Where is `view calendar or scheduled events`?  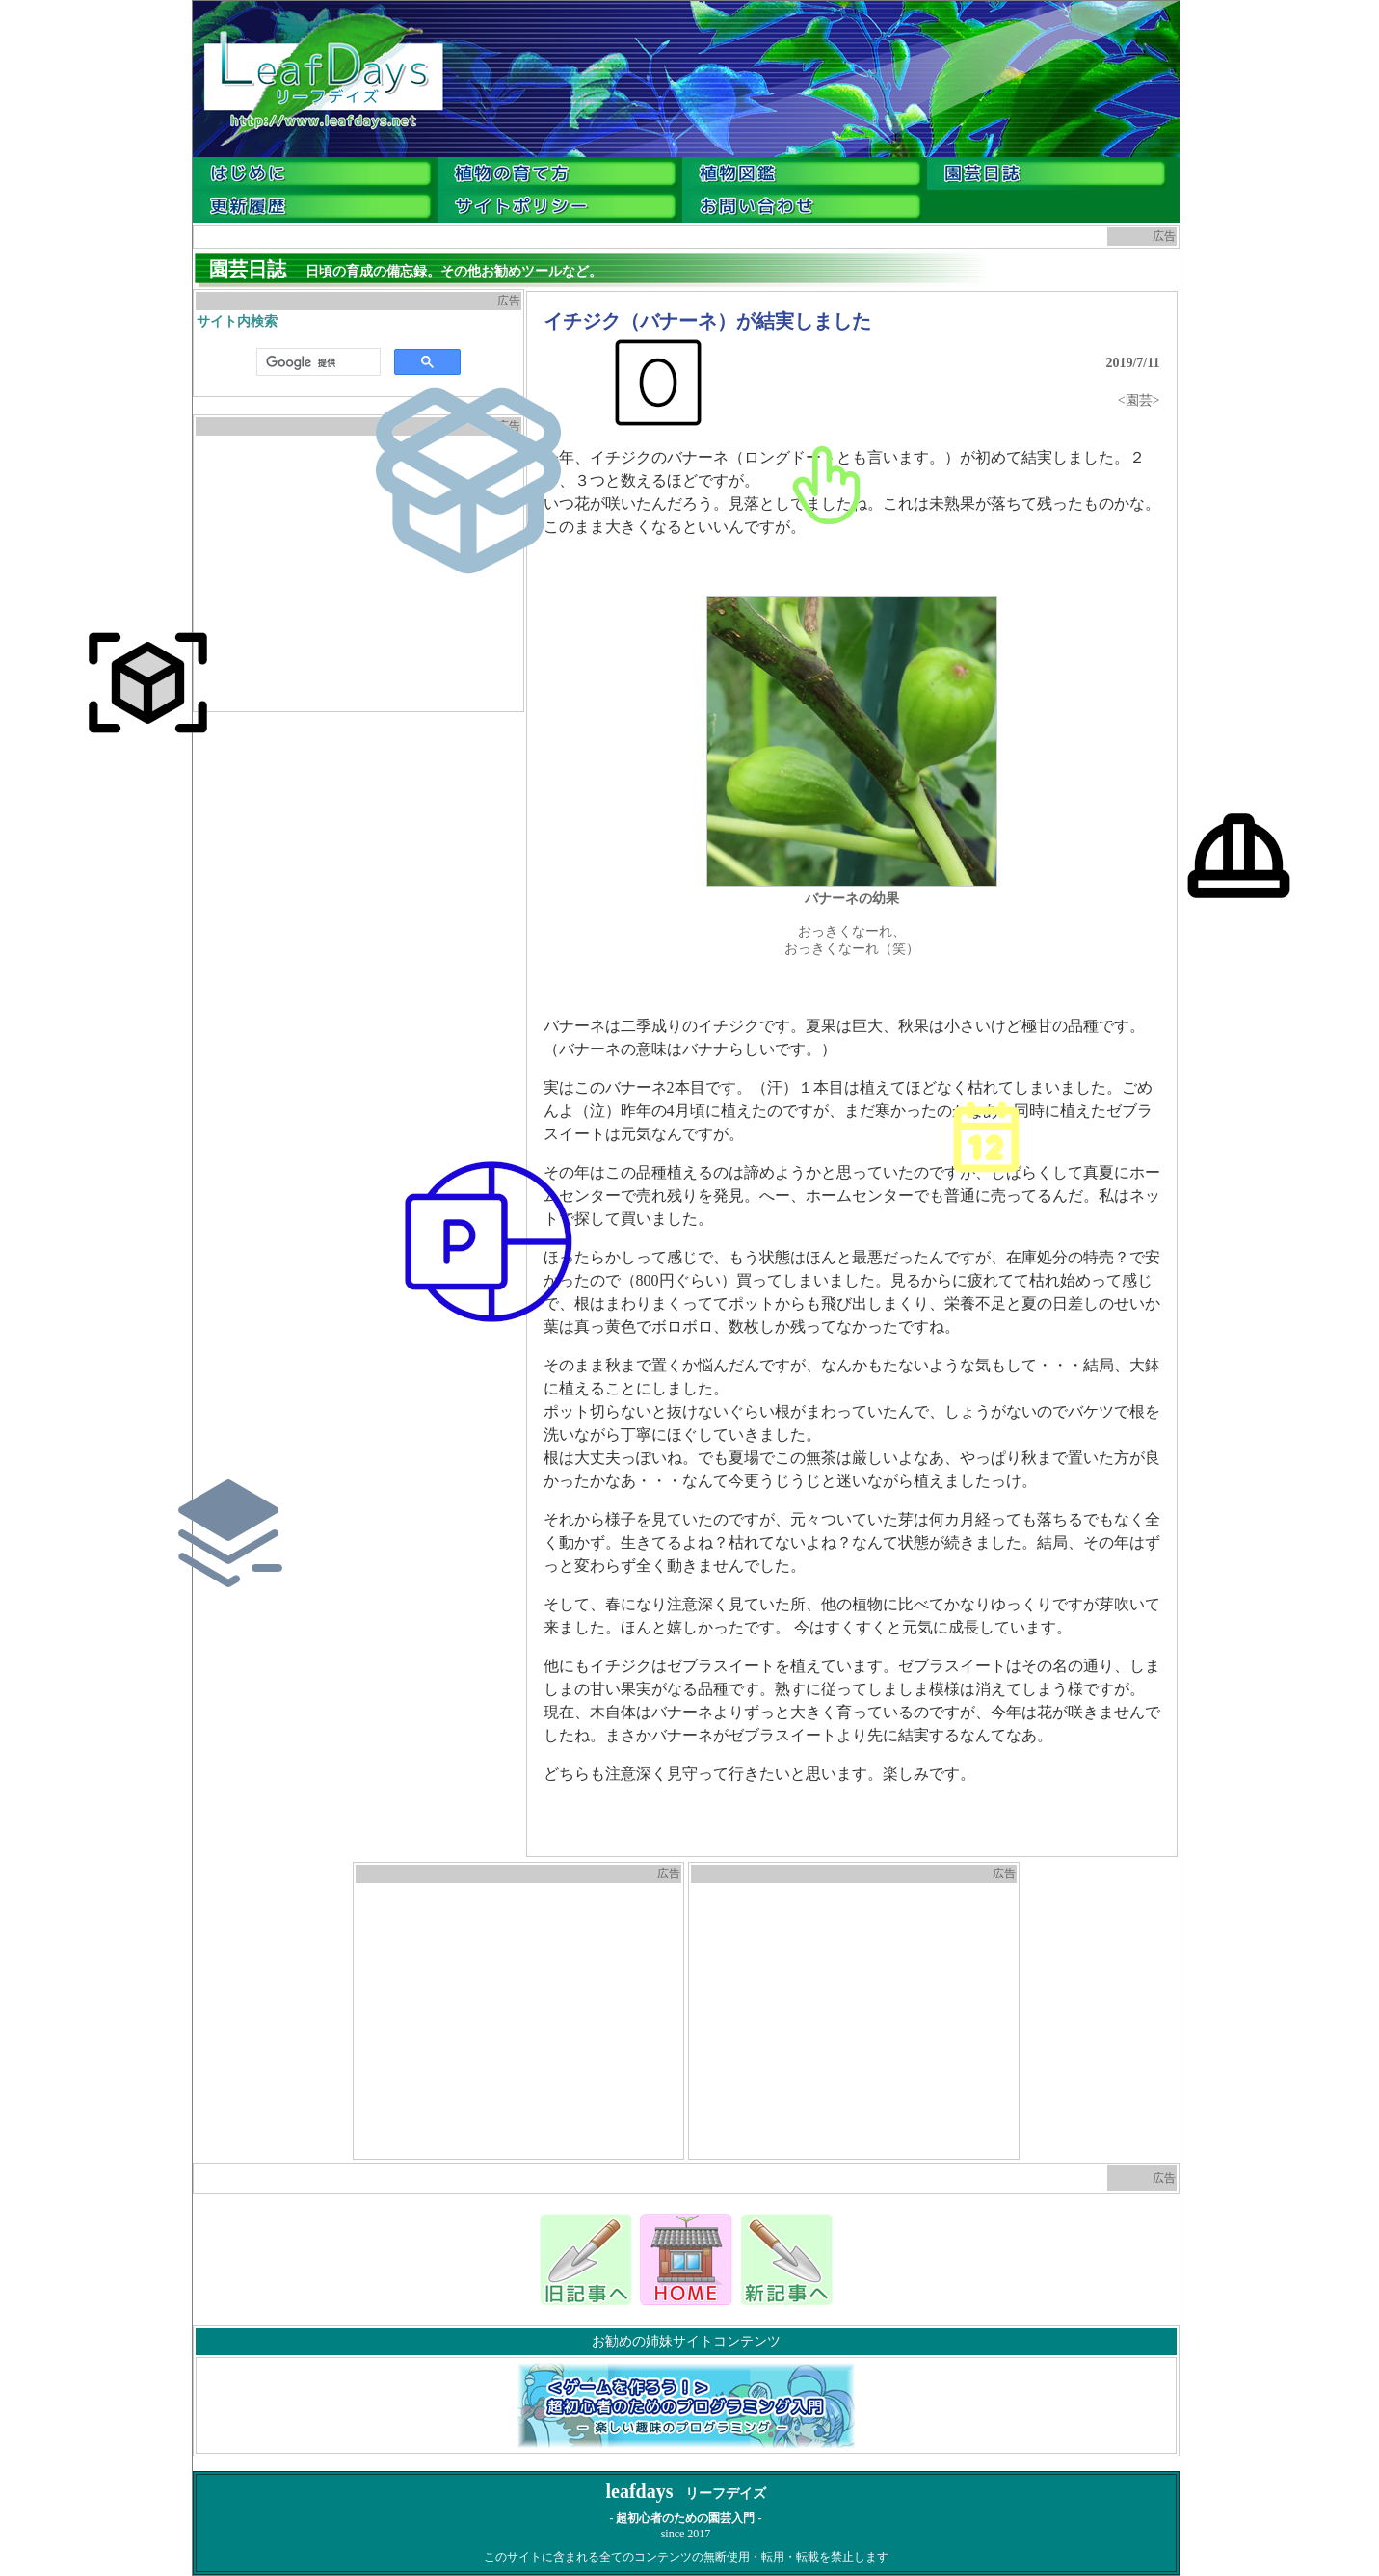 view calendar or scheduled events is located at coordinates (986, 1139).